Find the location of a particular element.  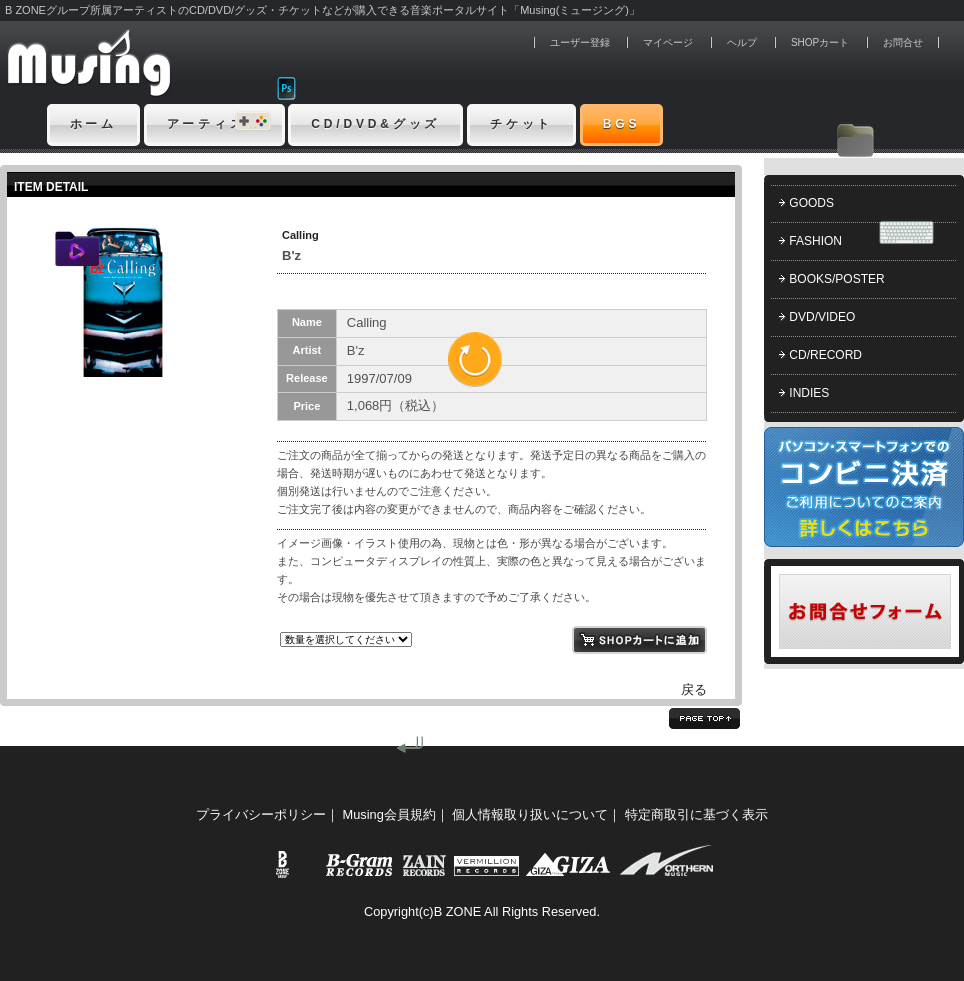

restart the system is located at coordinates (475, 359).